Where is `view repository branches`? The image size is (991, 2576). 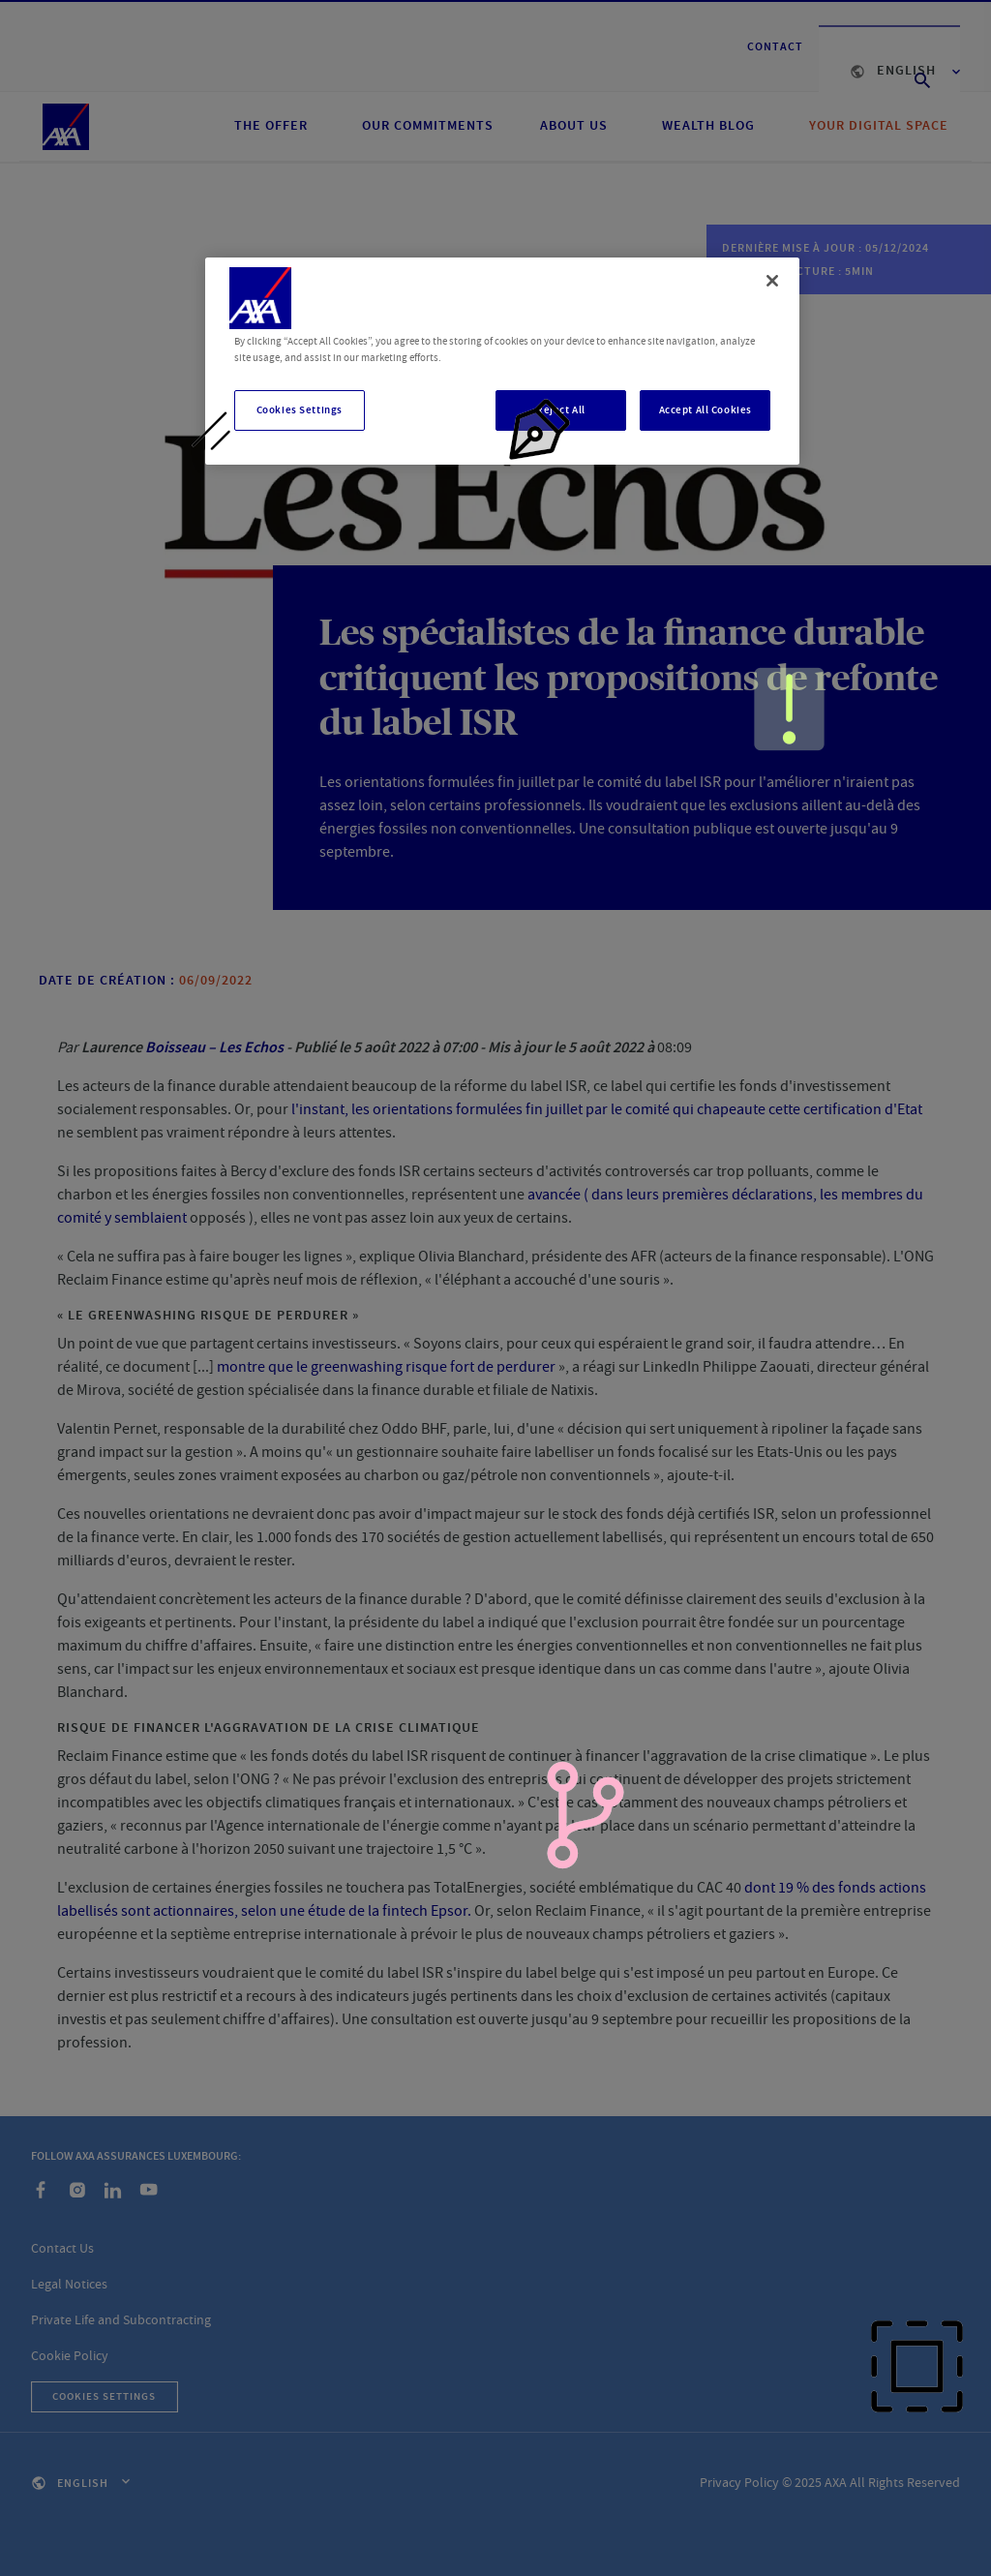
view repository branches is located at coordinates (586, 1815).